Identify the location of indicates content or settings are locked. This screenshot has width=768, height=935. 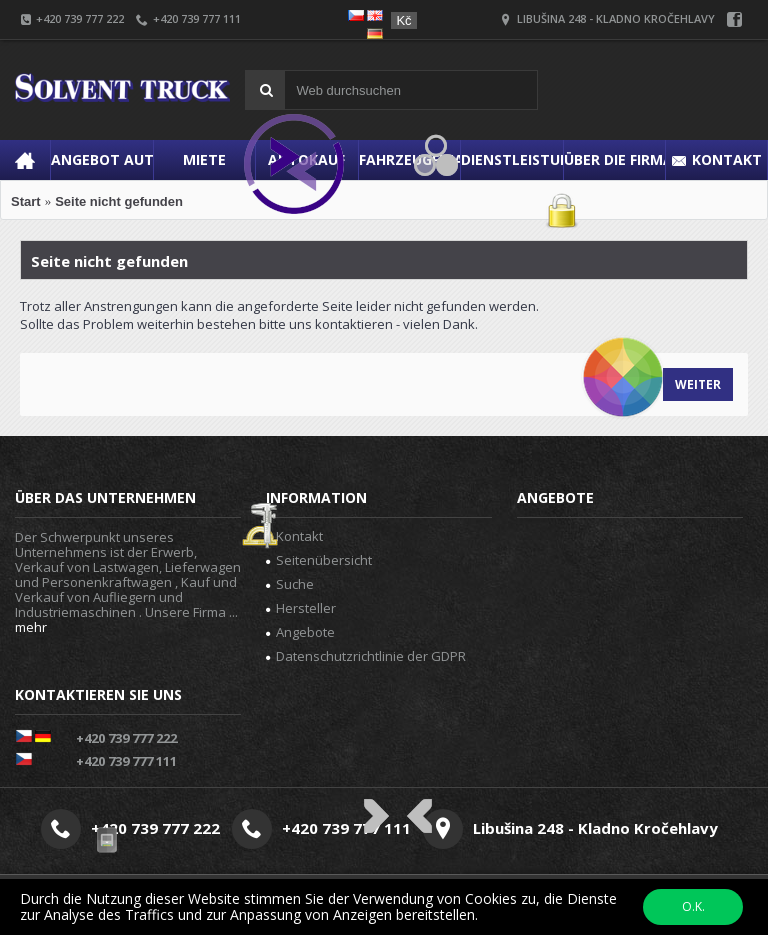
(563, 211).